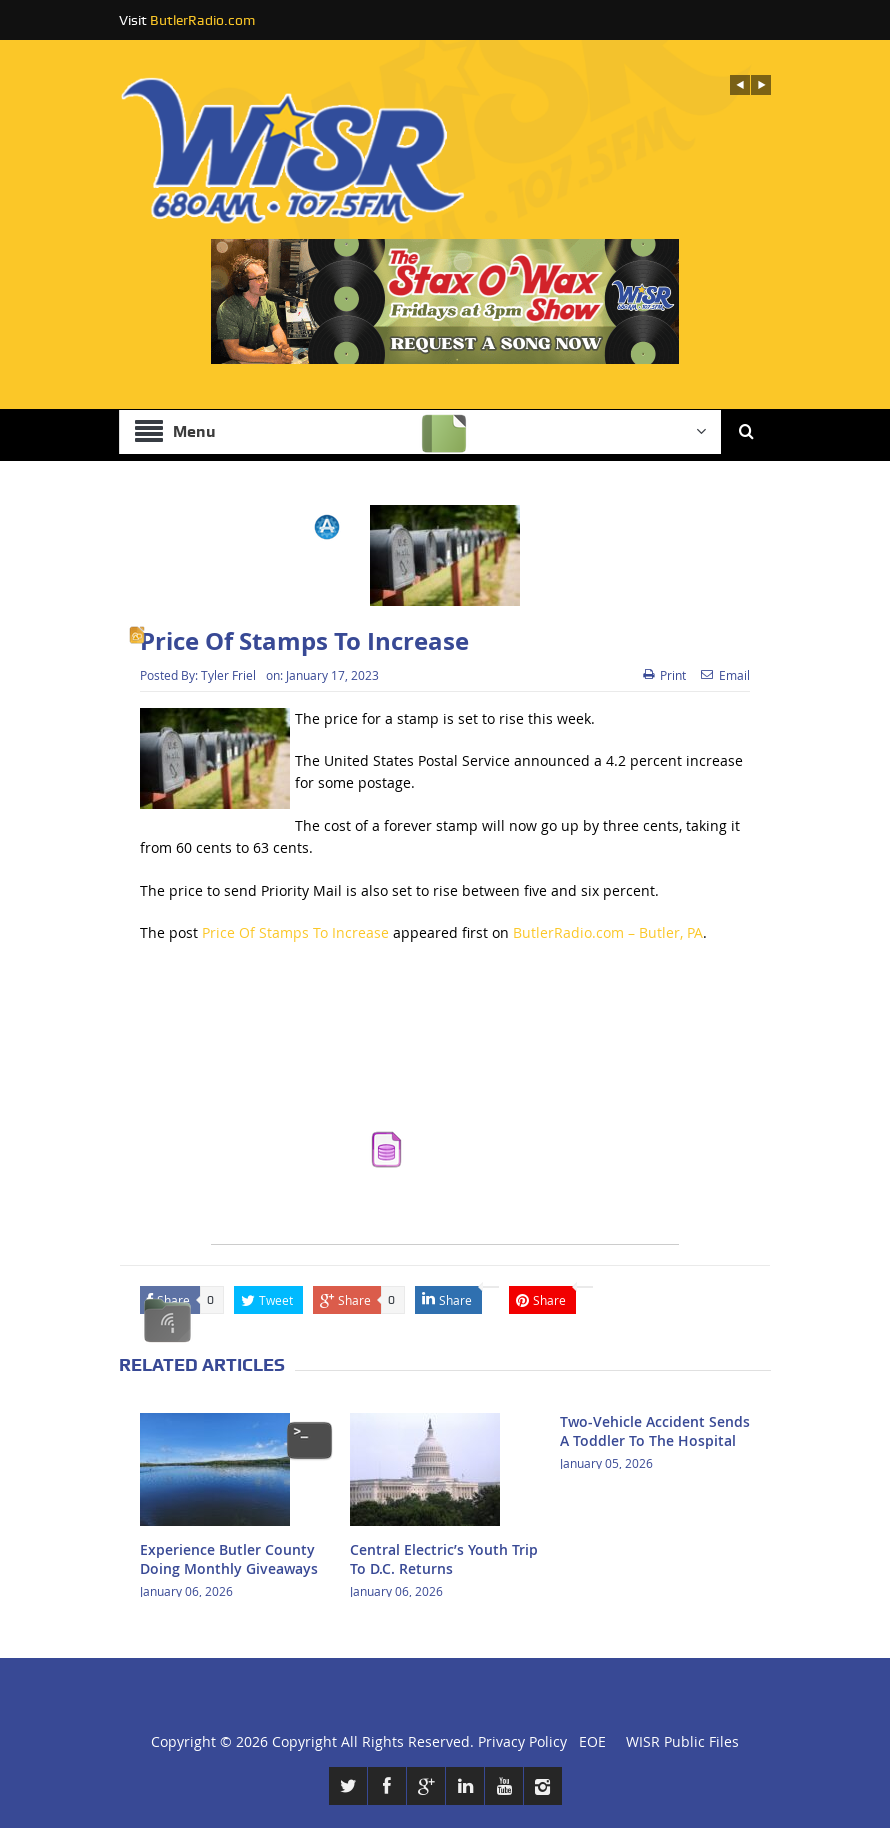  I want to click on open the terminal application, so click(309, 1440).